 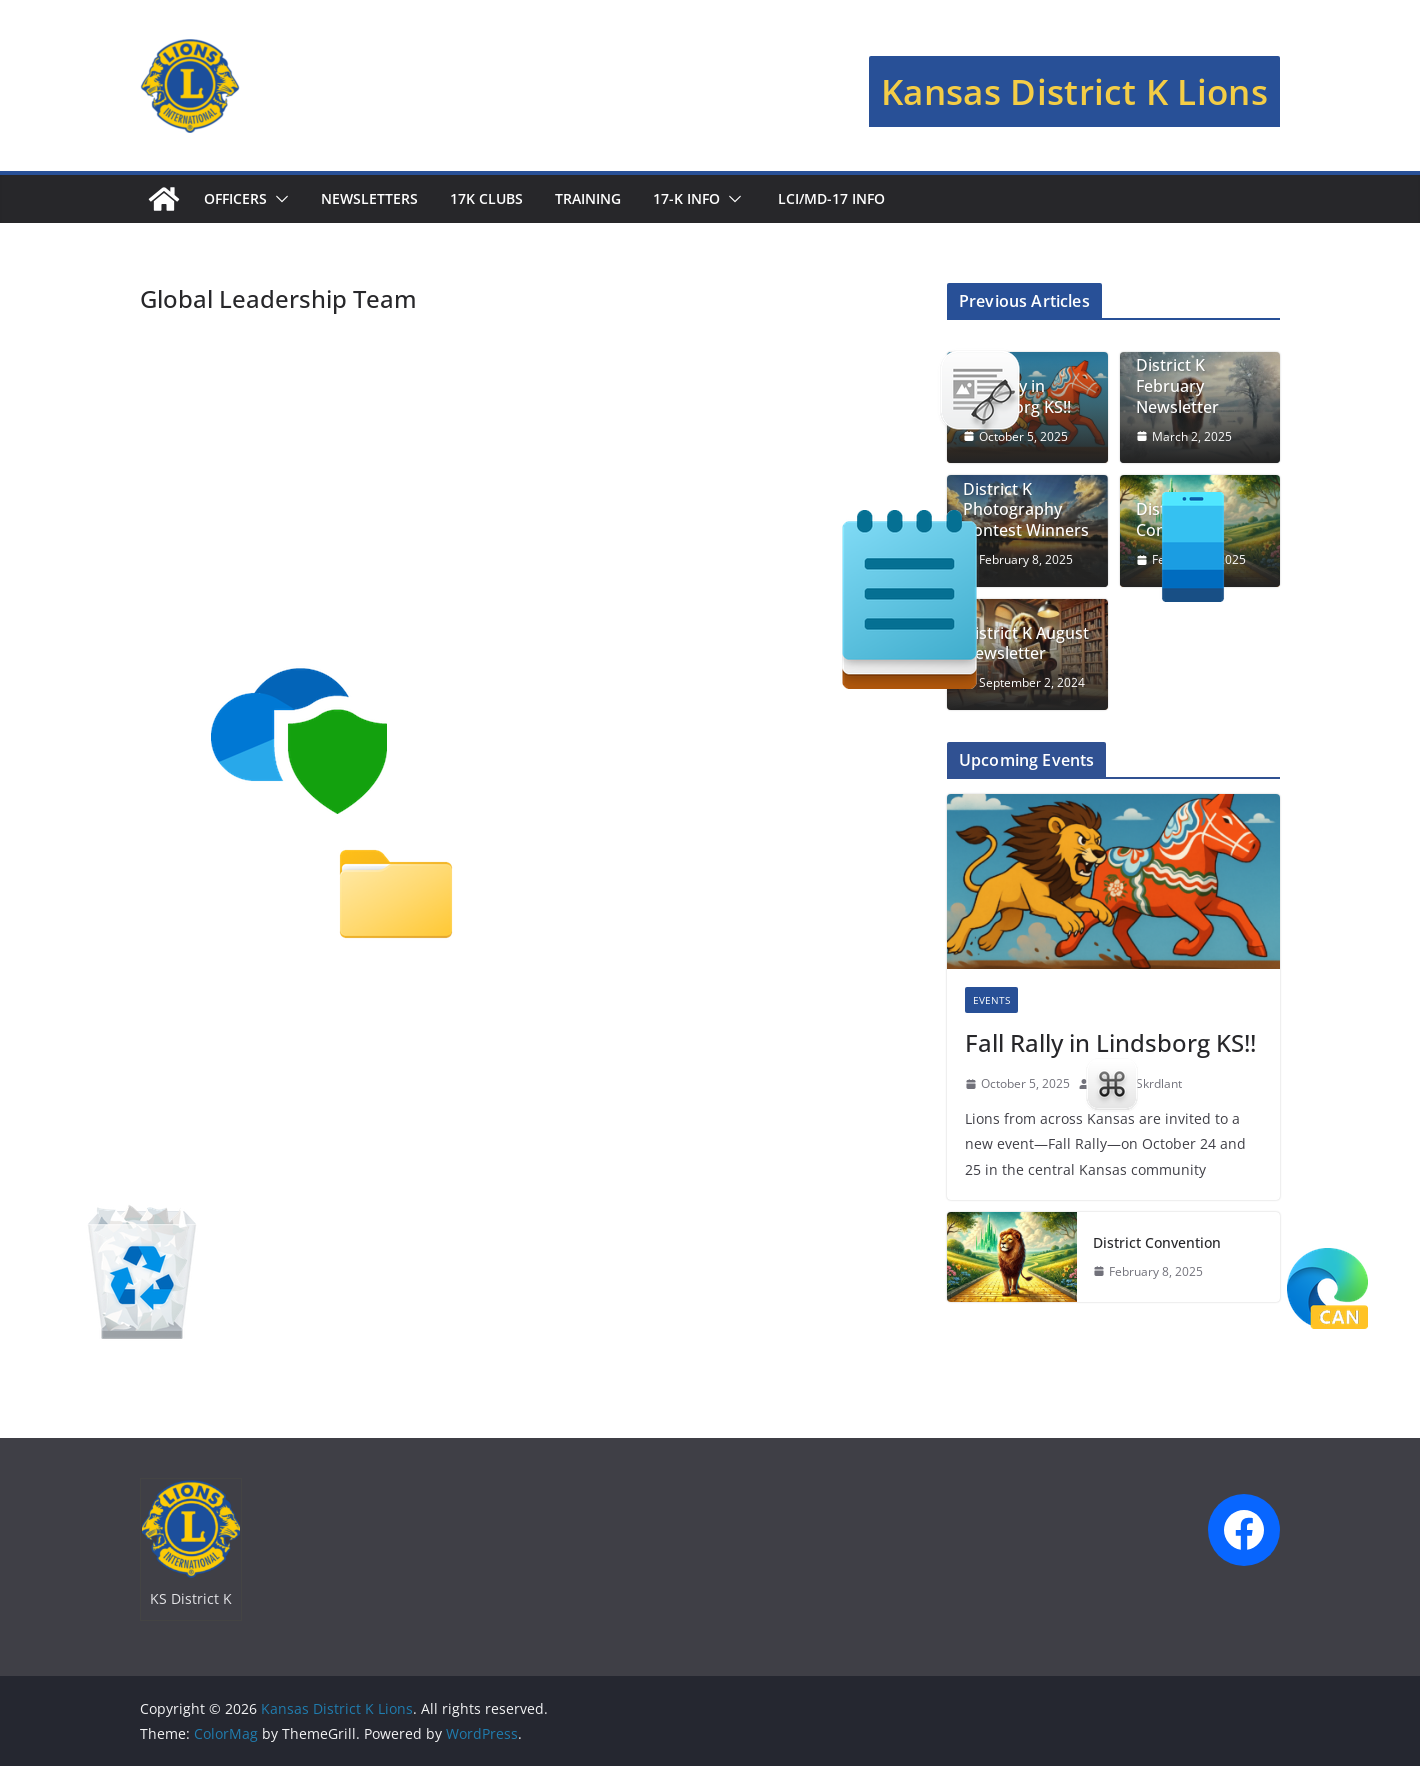 What do you see at coordinates (1327, 1288) in the screenshot?
I see `open microsoft edge canary browser` at bounding box center [1327, 1288].